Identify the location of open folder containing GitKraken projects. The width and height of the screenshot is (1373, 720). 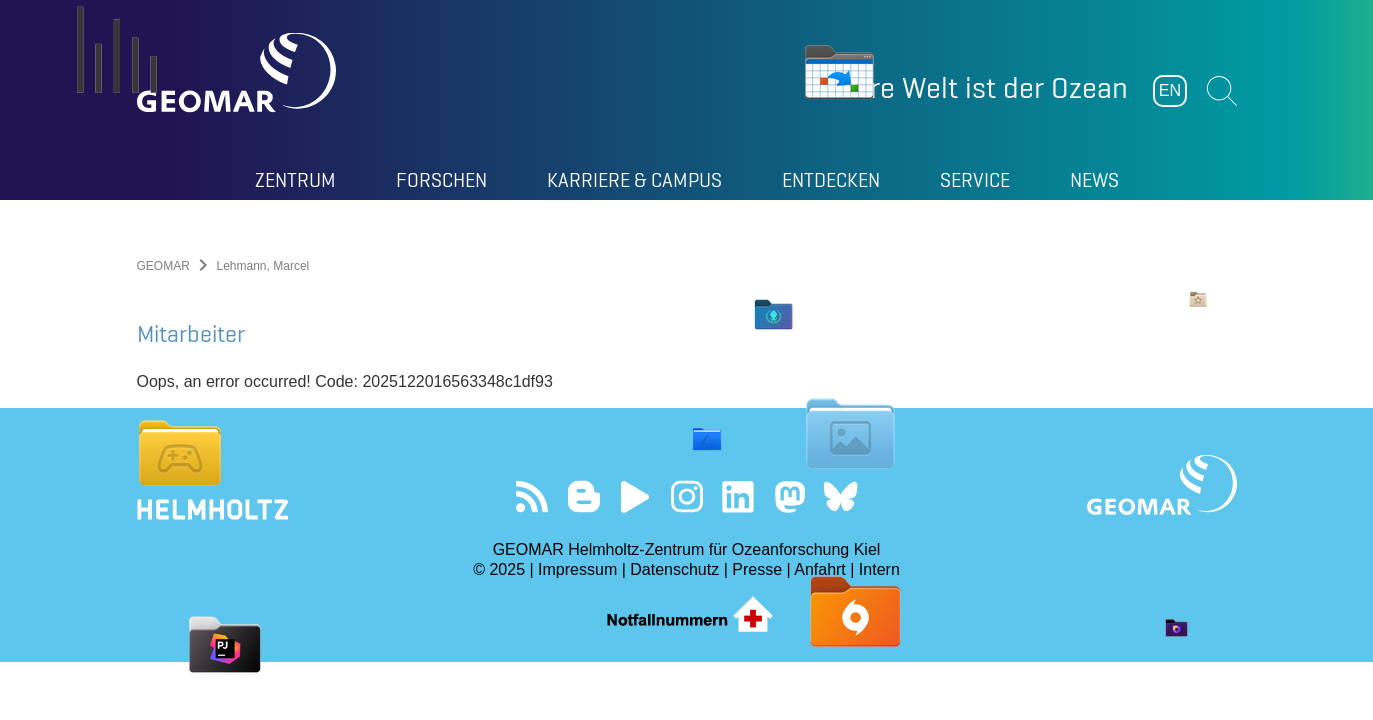
(773, 315).